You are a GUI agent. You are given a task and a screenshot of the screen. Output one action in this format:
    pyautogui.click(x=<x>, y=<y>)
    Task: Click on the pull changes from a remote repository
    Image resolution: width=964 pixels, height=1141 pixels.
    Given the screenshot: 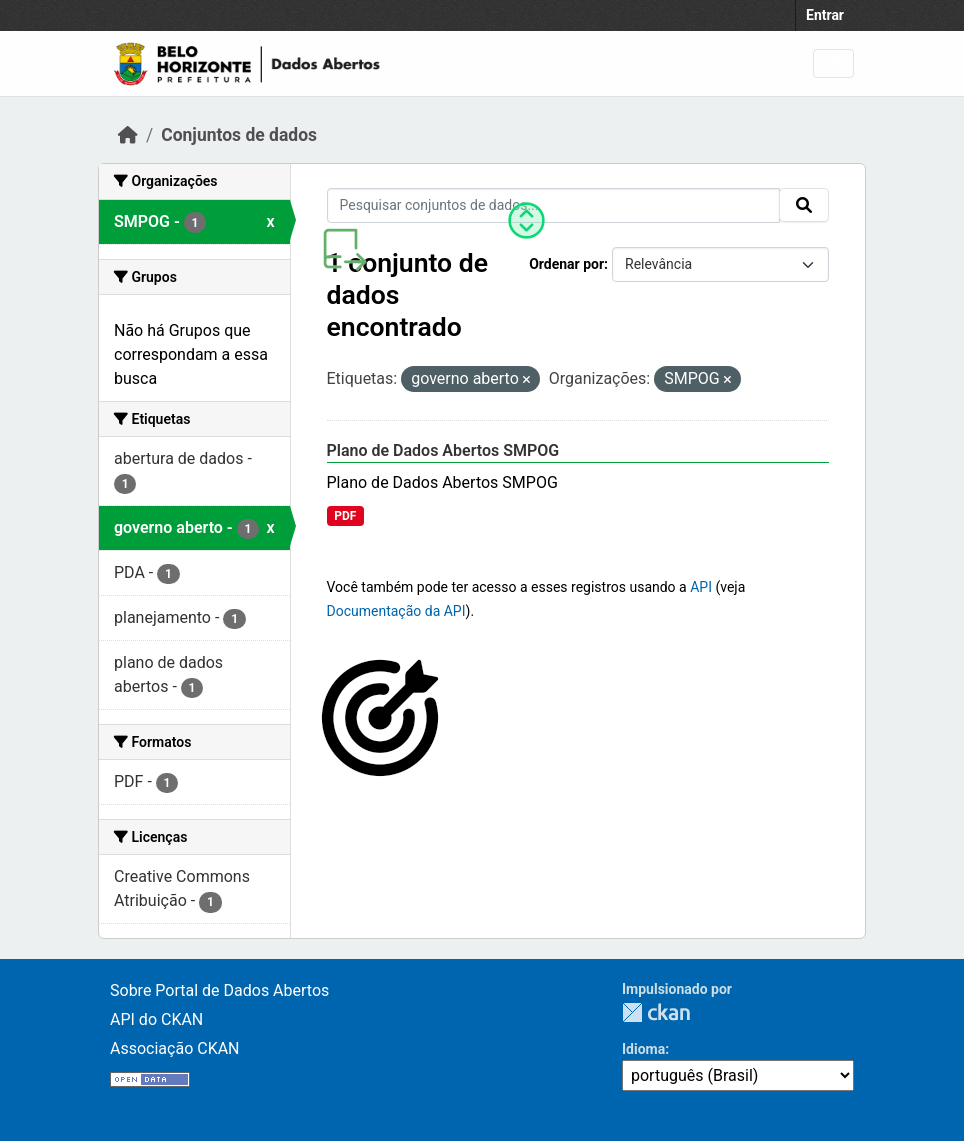 What is the action you would take?
    pyautogui.click(x=343, y=251)
    